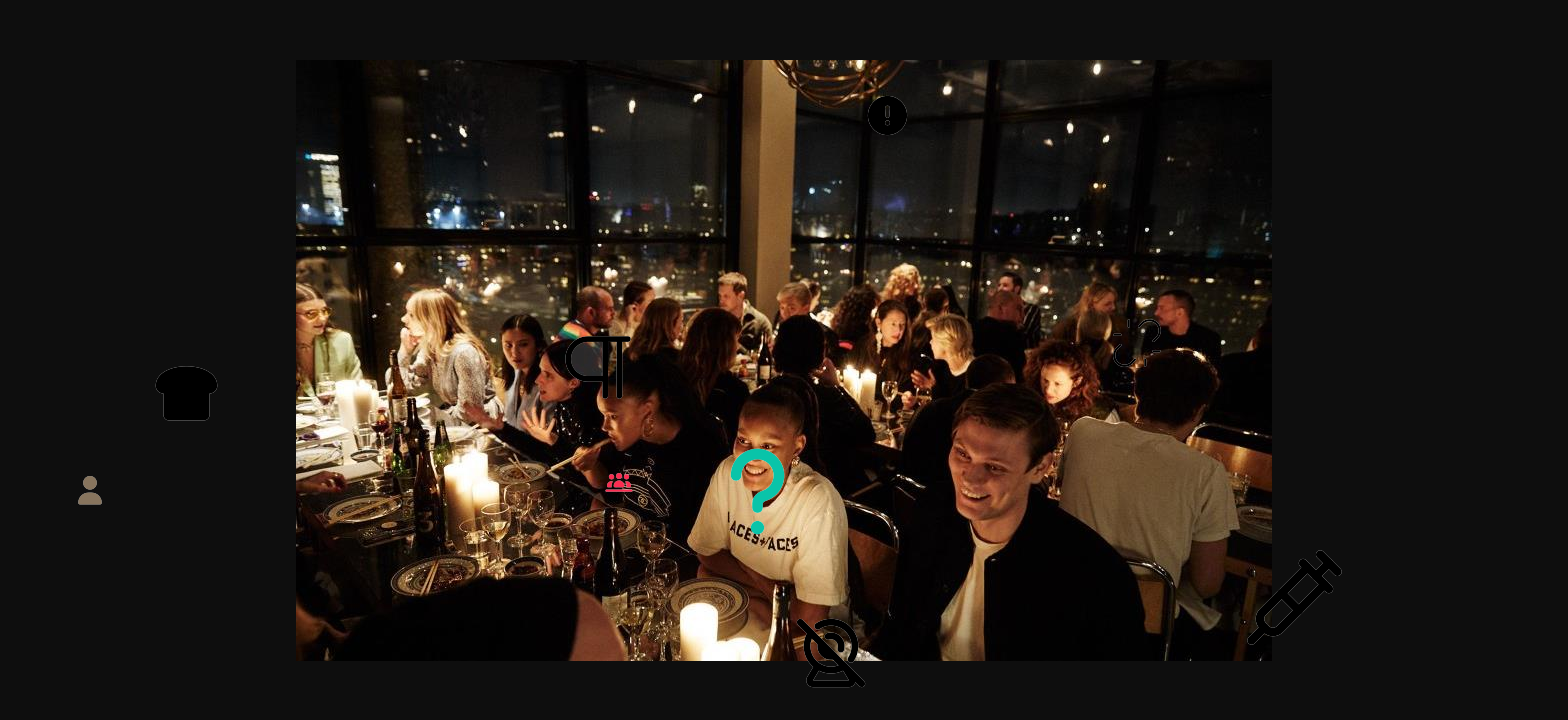  Describe the element at coordinates (1294, 597) in the screenshot. I see `access medical or health-related features` at that location.